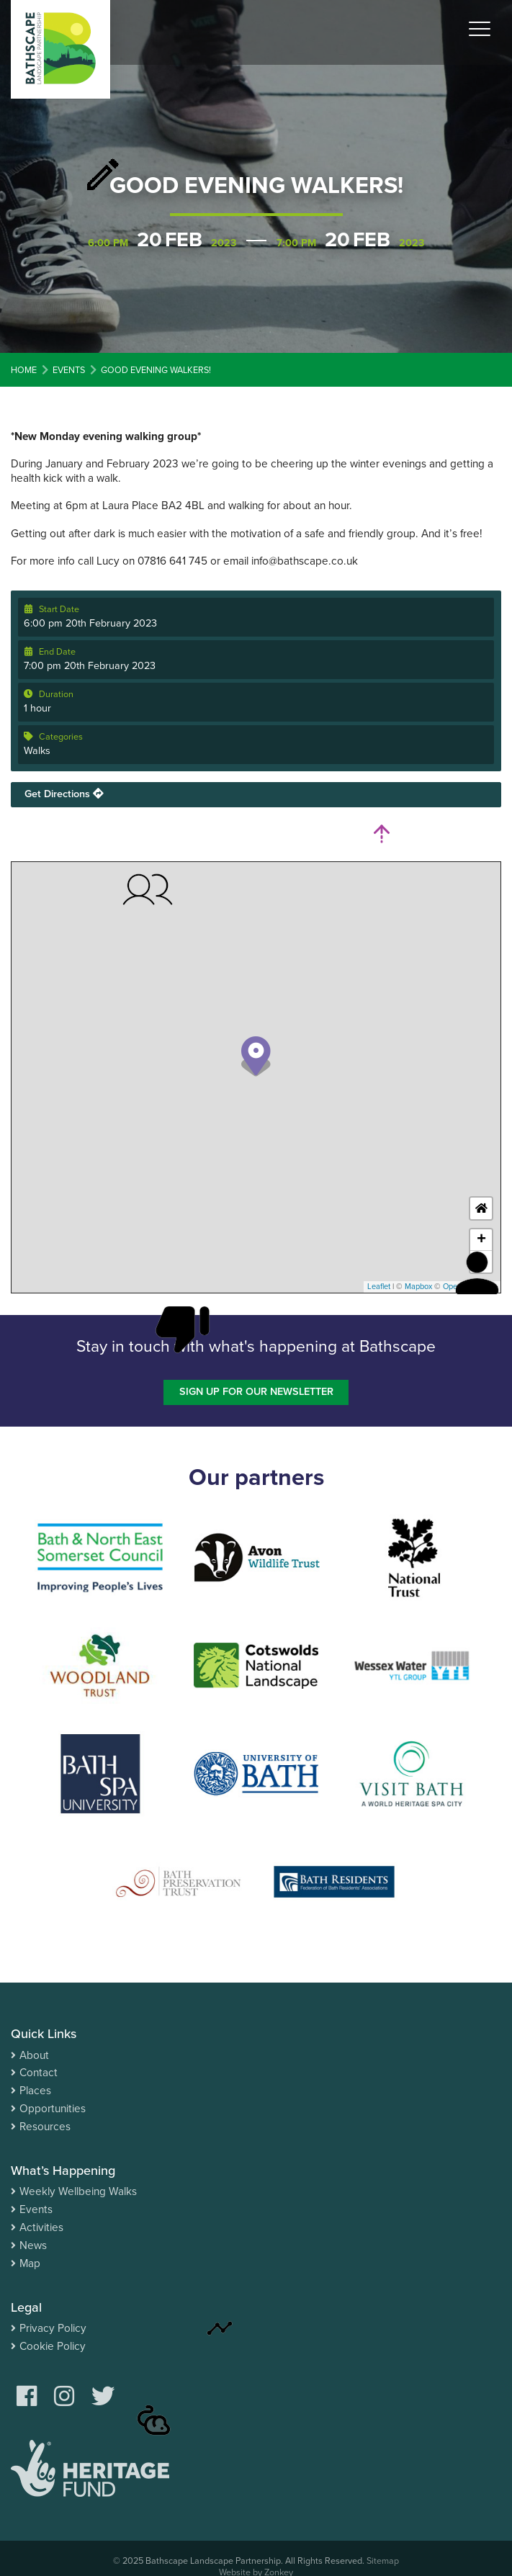 The height and width of the screenshot is (2576, 512). I want to click on request pest control services for rodents, so click(153, 2420).